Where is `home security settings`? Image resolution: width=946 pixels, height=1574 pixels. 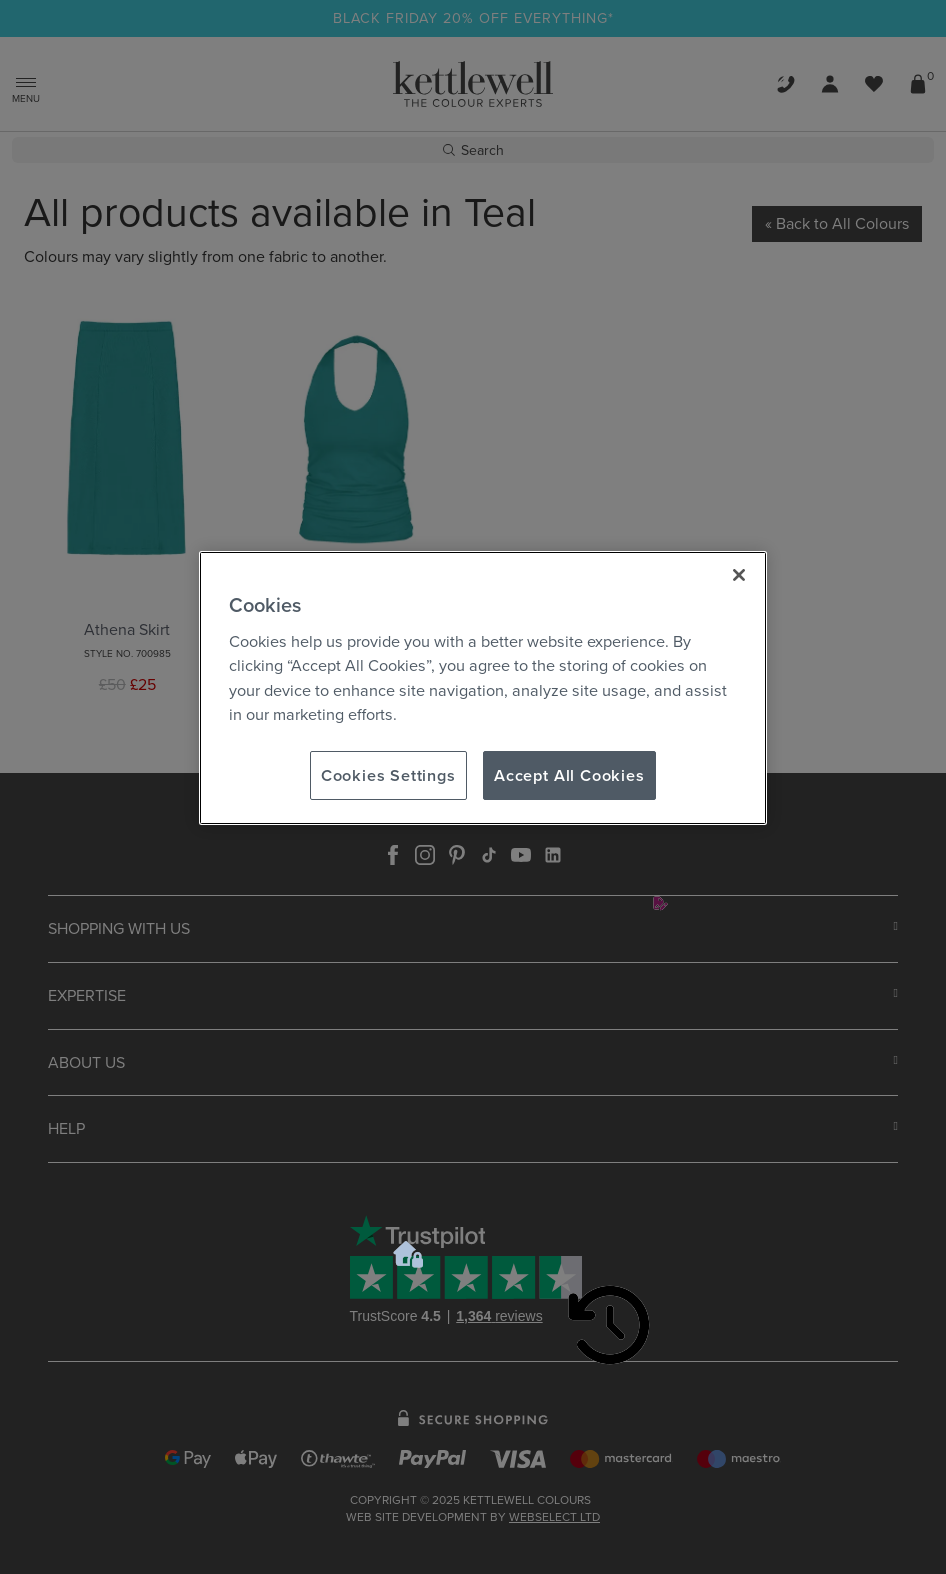
home security settings is located at coordinates (407, 1253).